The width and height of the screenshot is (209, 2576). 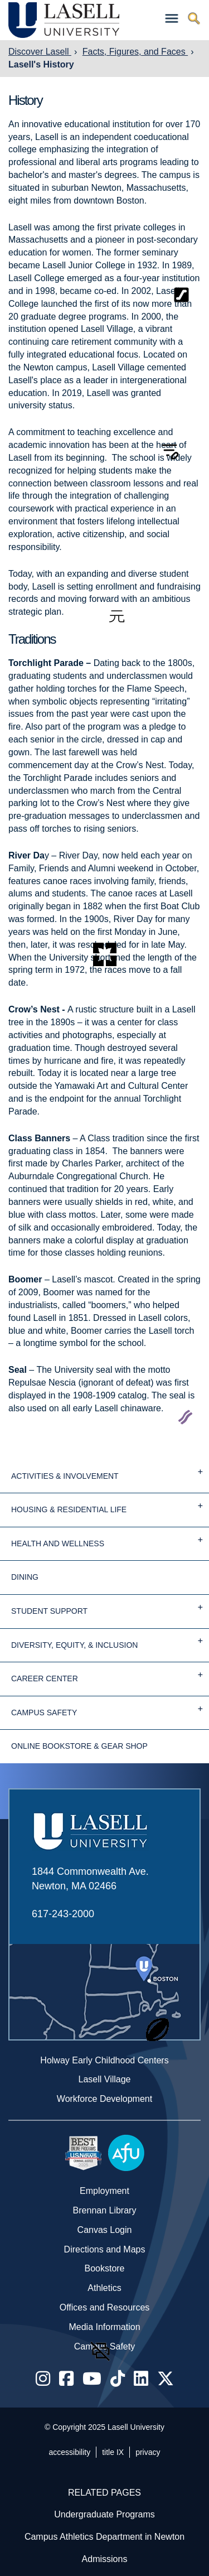 I want to click on printing is disabled or unavailable, so click(x=101, y=2351).